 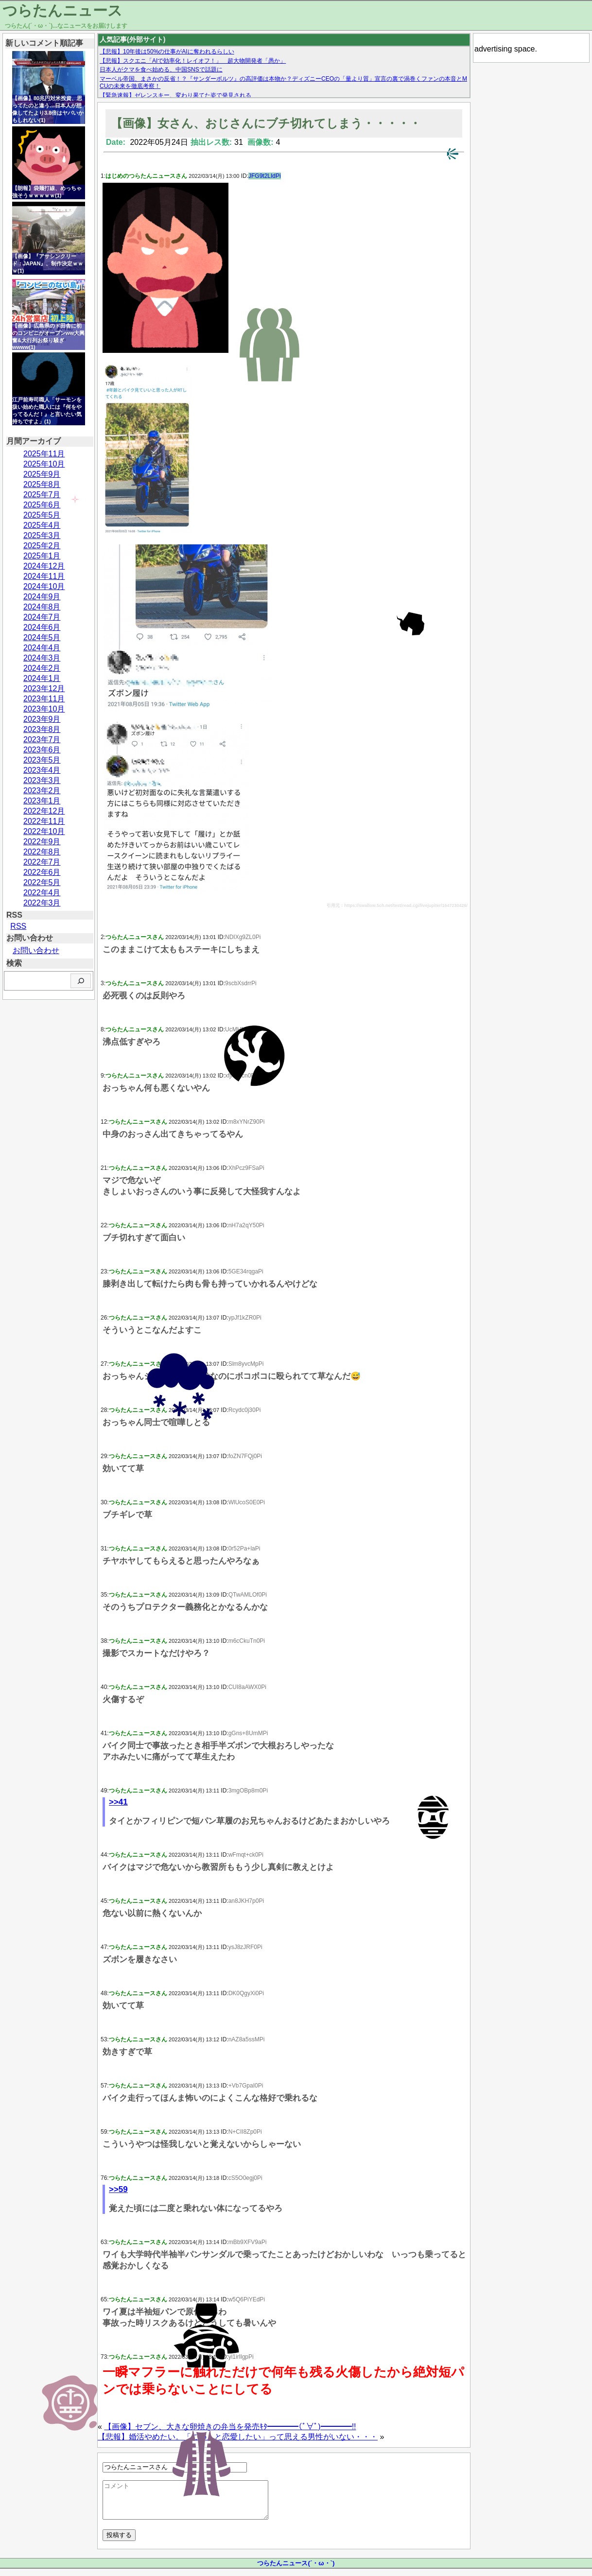 What do you see at coordinates (410, 624) in the screenshot?
I see `view wildlife or nature-related content` at bounding box center [410, 624].